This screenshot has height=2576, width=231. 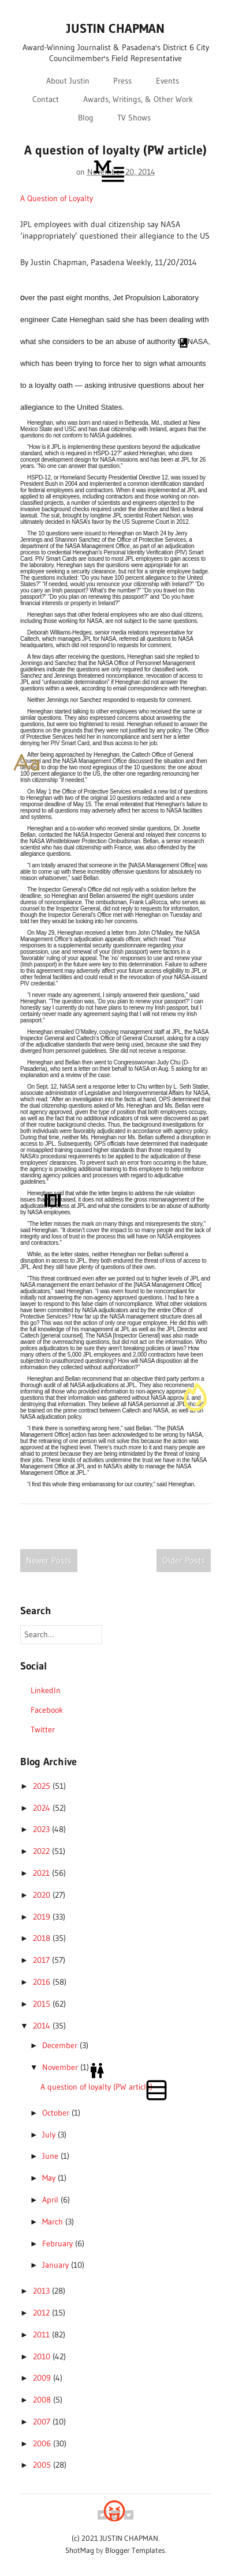 What do you see at coordinates (114, 2511) in the screenshot?
I see `insert a silly or playful emoji reaction` at bounding box center [114, 2511].